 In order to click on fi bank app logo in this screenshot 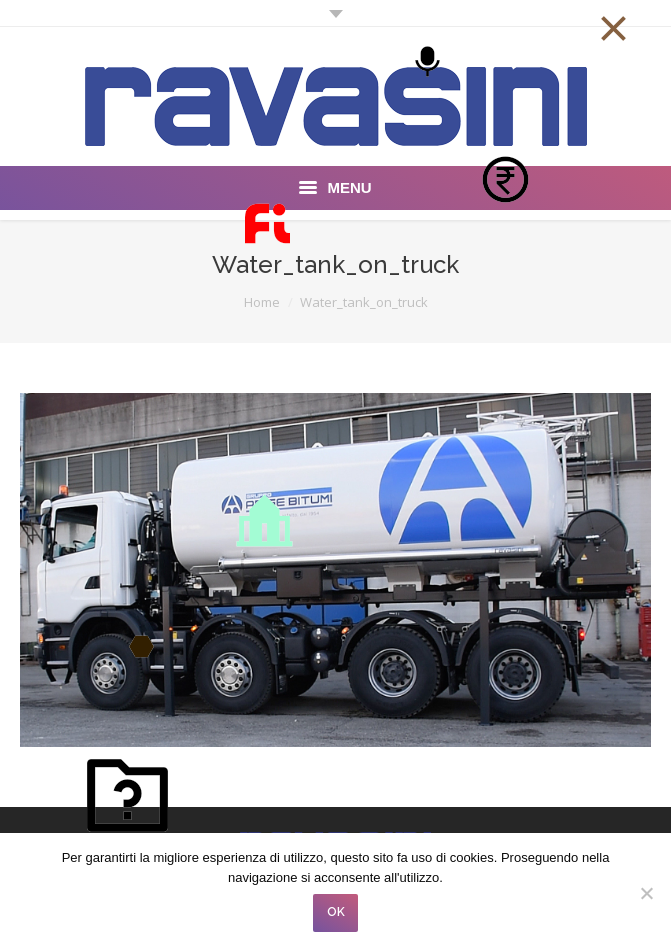, I will do `click(267, 223)`.